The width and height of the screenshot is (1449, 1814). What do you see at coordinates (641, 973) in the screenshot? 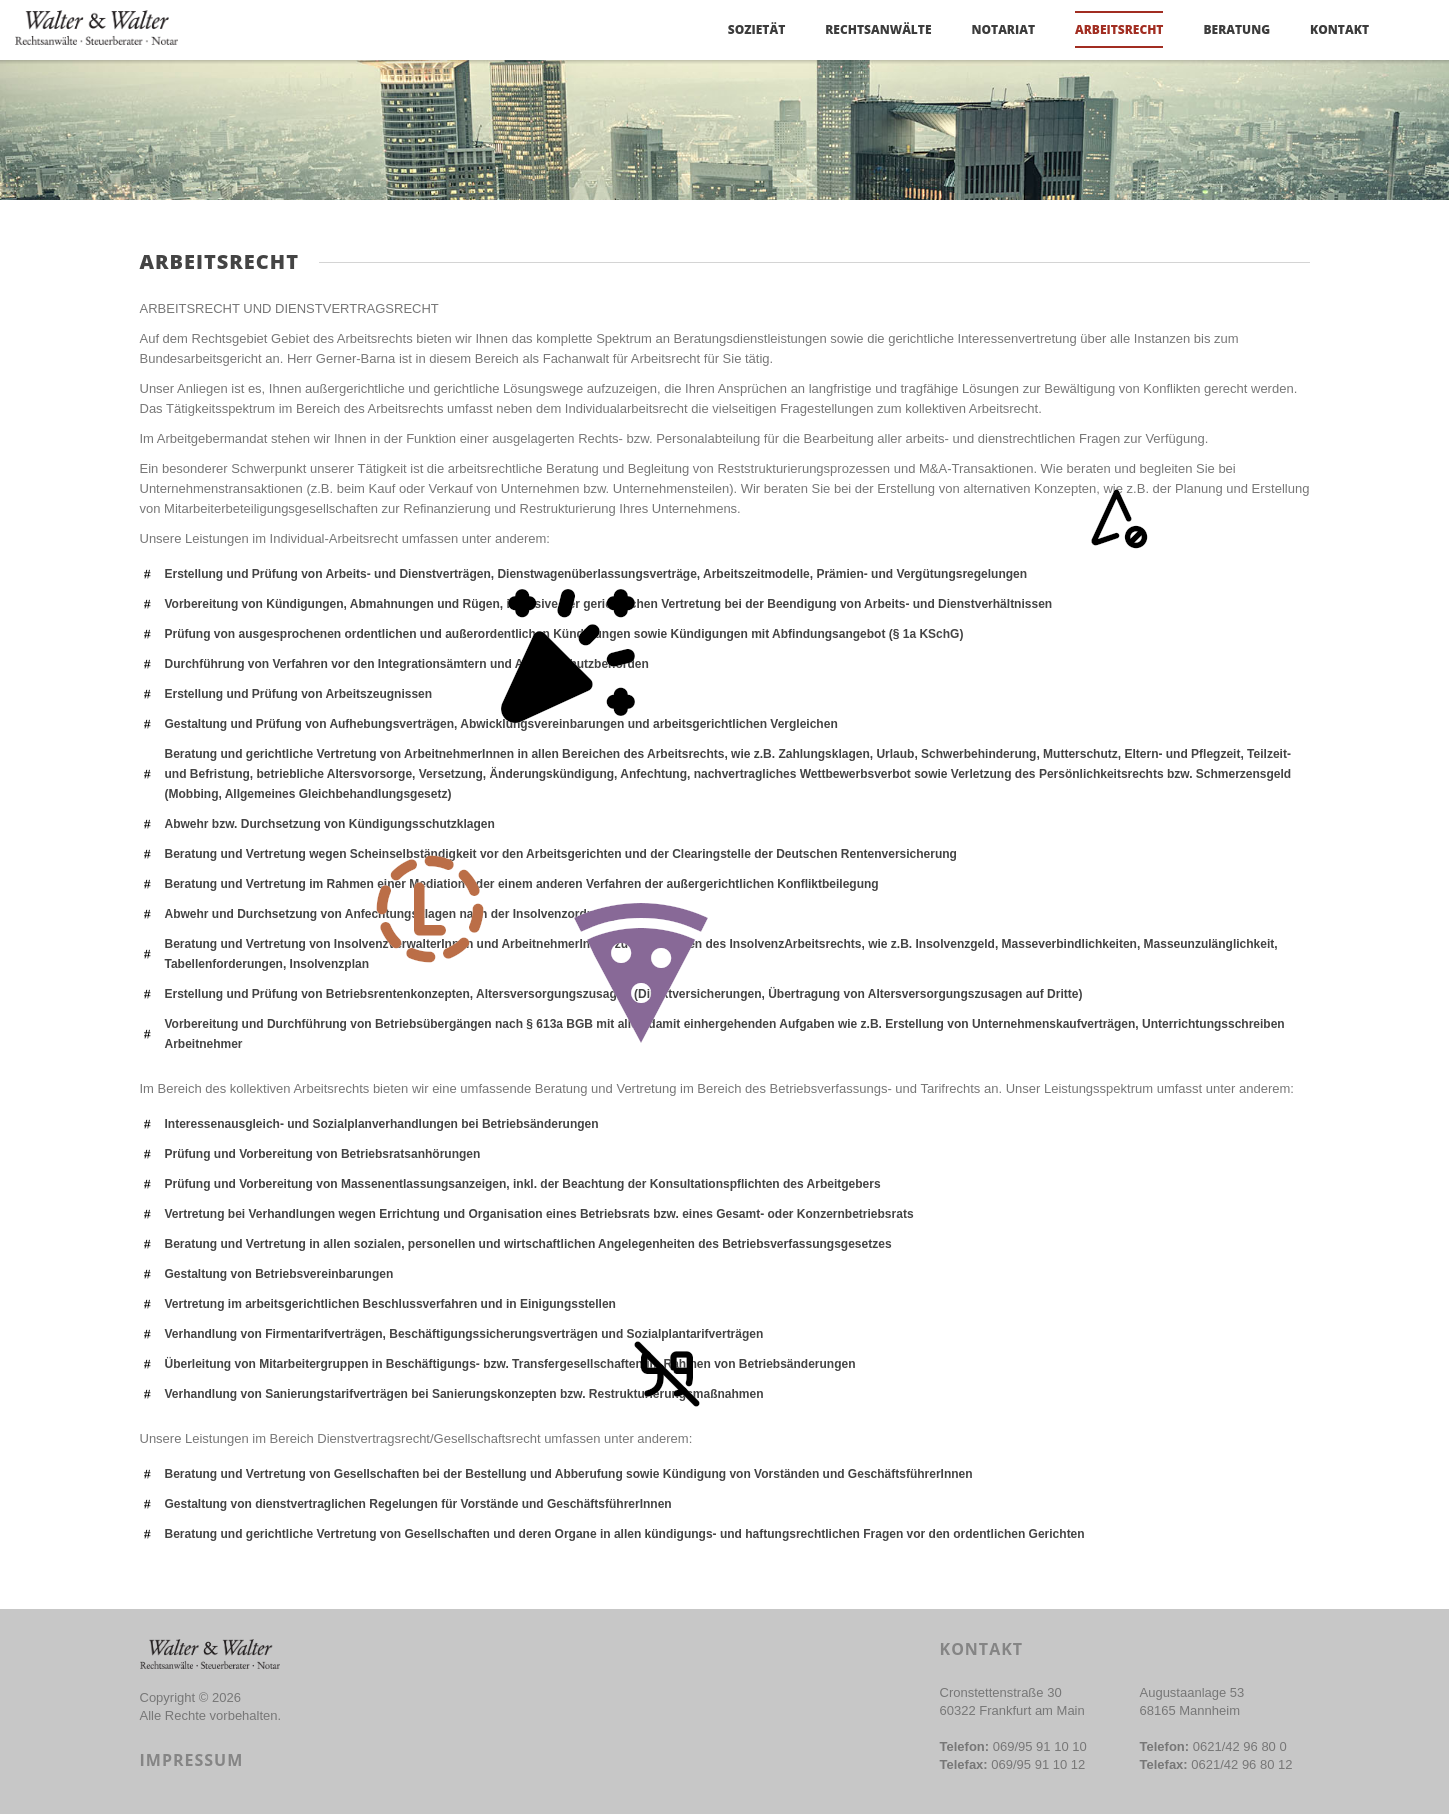
I see `order food or access food delivery` at bounding box center [641, 973].